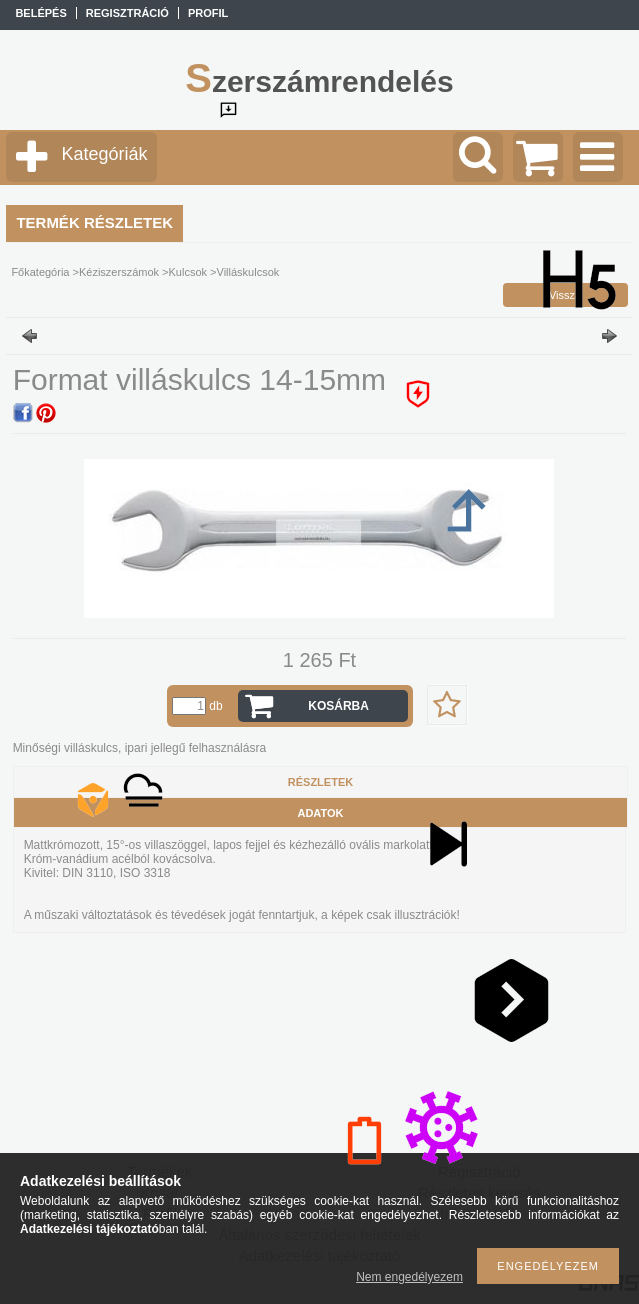  Describe the element at coordinates (579, 279) in the screenshot. I see `format text as heading level 5` at that location.